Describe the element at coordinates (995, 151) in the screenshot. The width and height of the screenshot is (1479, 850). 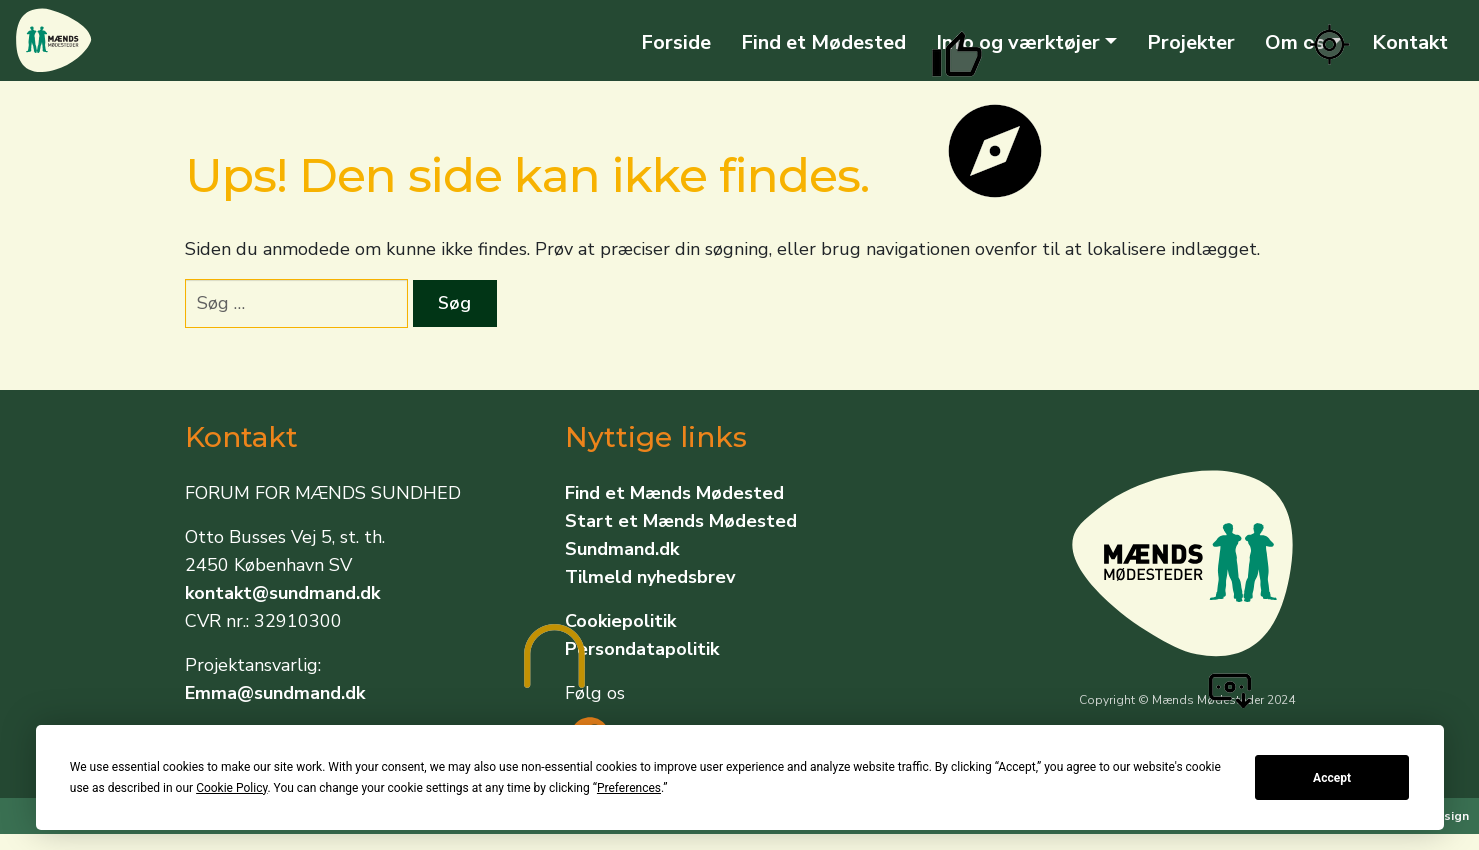
I see `access navigation or direction features` at that location.